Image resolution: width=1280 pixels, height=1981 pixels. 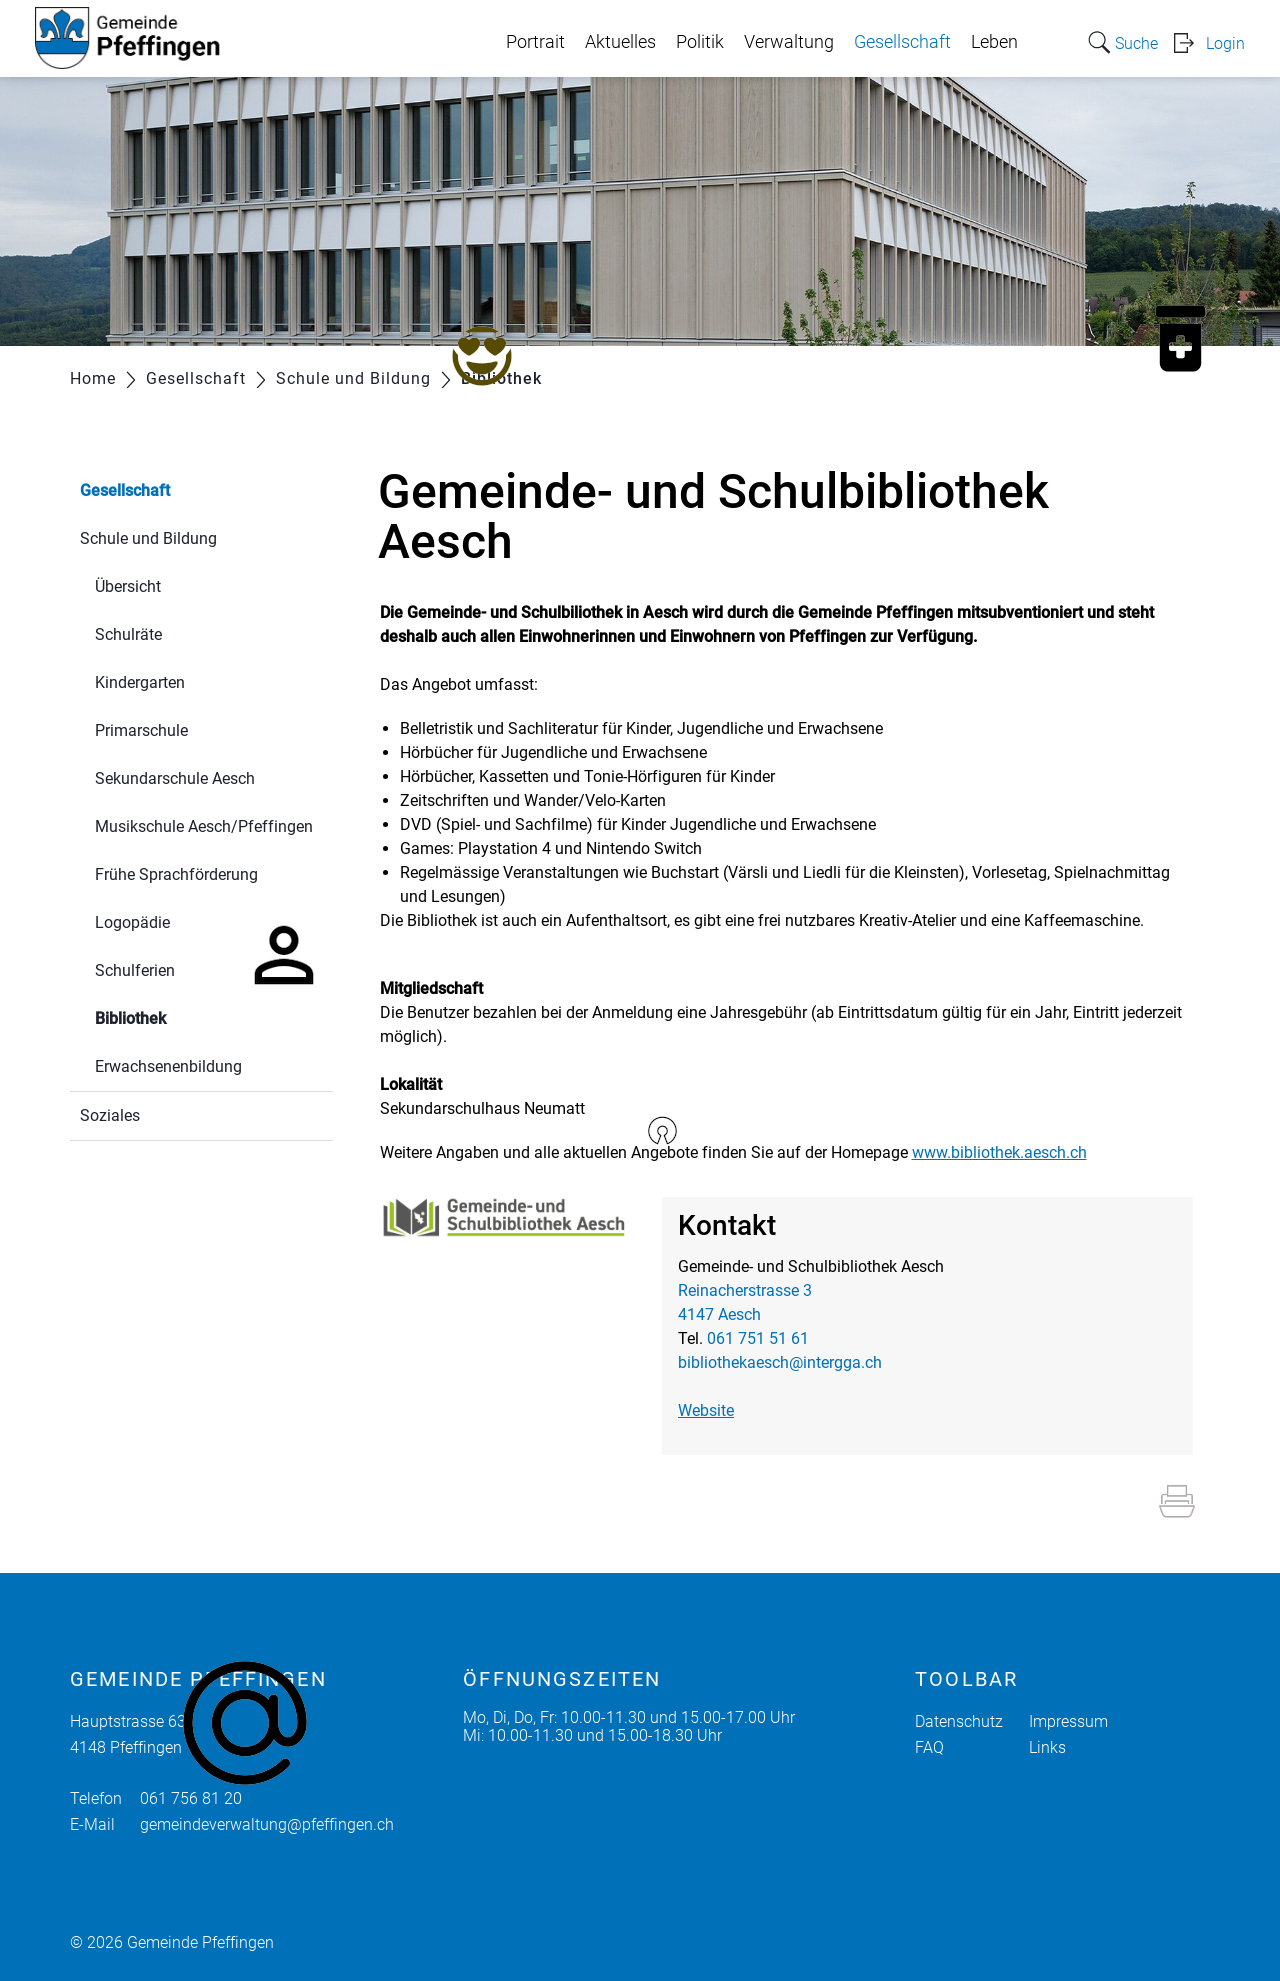 I want to click on view prescription or medication details, so click(x=1180, y=338).